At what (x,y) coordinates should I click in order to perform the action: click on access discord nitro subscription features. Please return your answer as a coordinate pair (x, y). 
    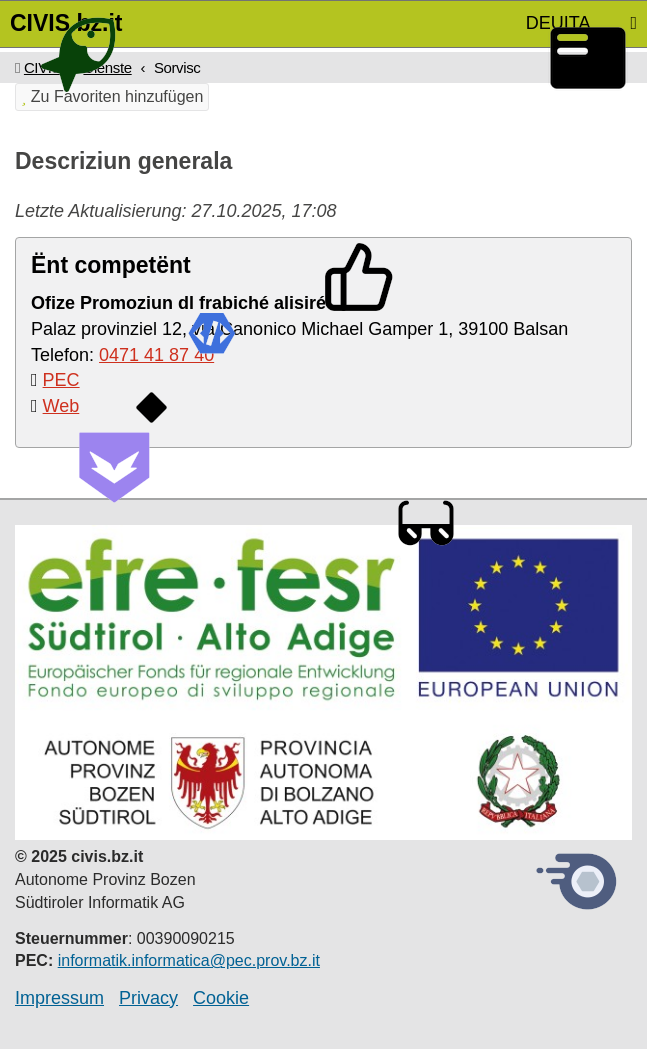
    Looking at the image, I should click on (576, 881).